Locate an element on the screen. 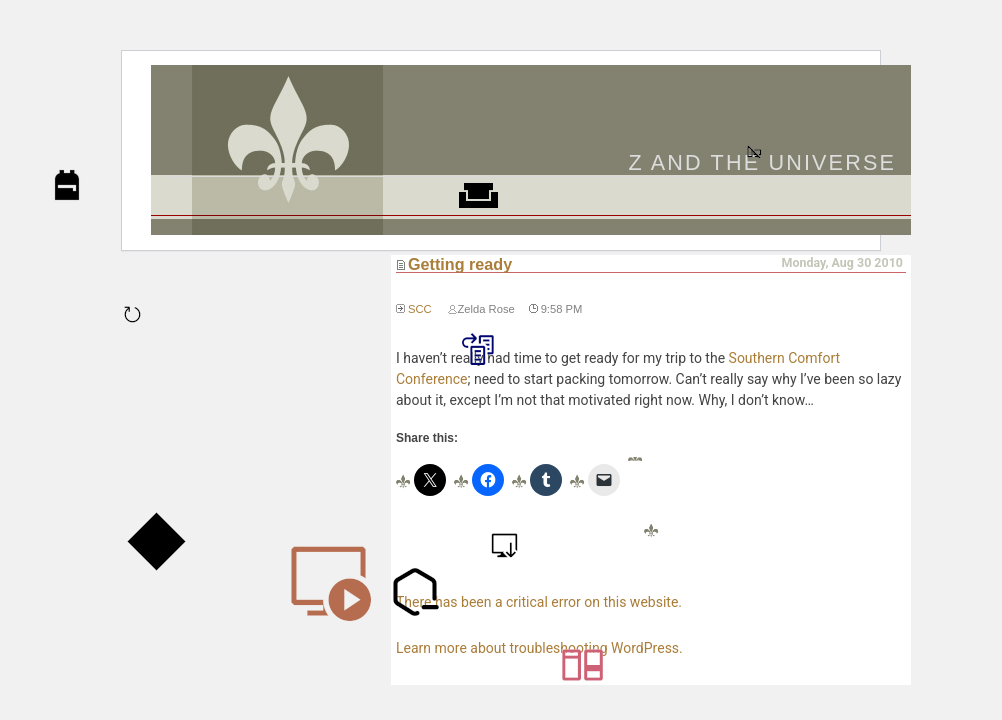  download file to desktop is located at coordinates (504, 544).